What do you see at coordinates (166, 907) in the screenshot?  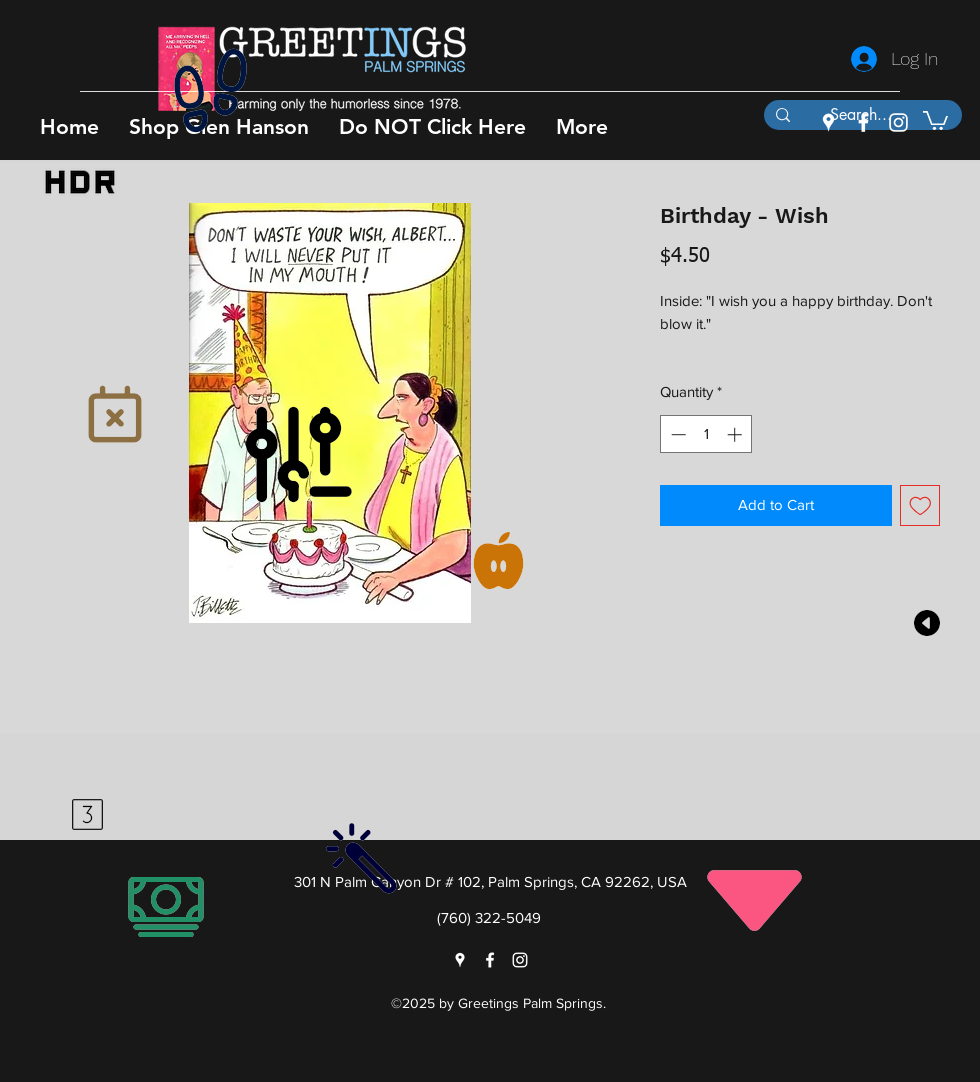 I see `view your cash balance` at bounding box center [166, 907].